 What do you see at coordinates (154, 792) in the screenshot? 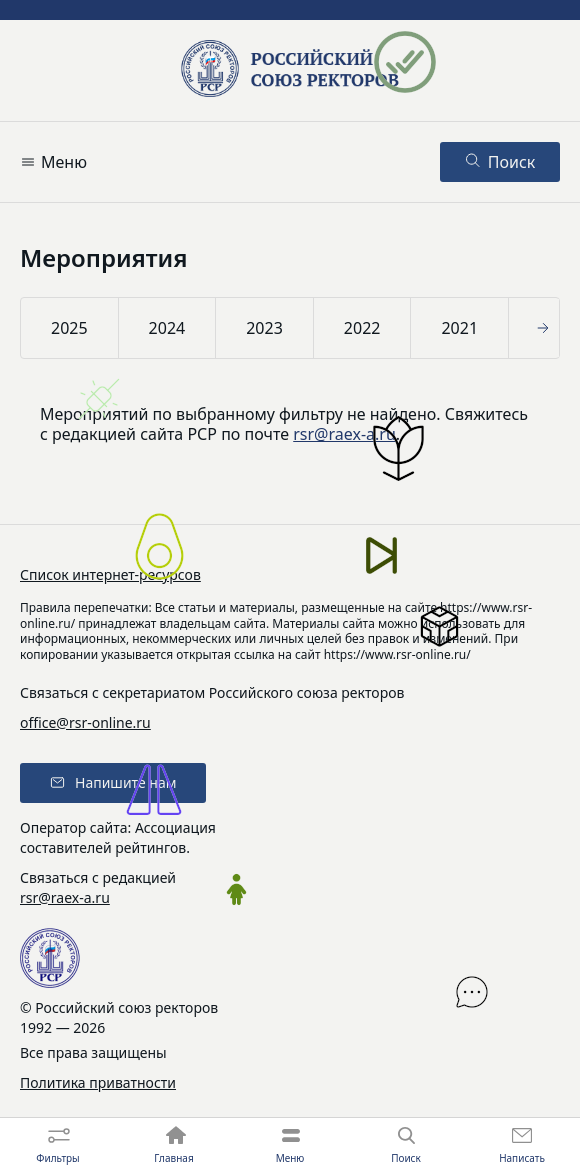
I see `flip image horizontally` at bounding box center [154, 792].